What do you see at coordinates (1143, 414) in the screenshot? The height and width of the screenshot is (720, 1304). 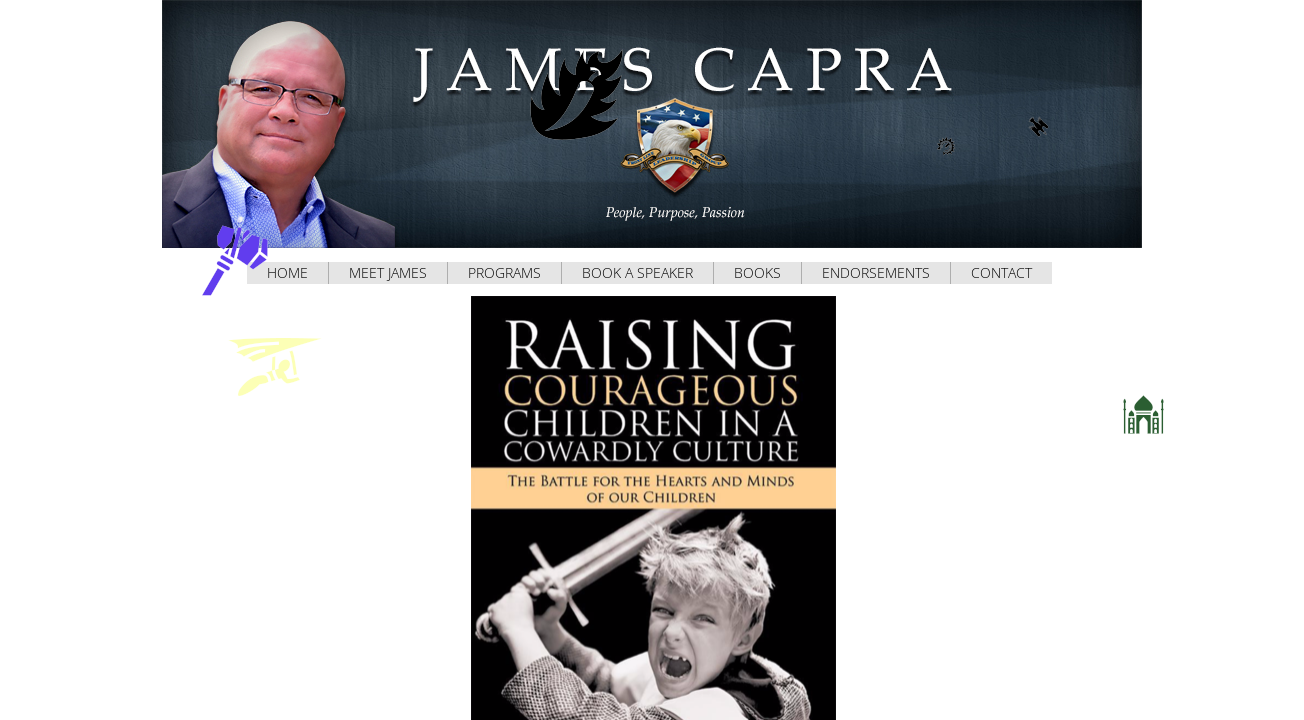 I see `view indian palace or taj mahal landmark` at bounding box center [1143, 414].